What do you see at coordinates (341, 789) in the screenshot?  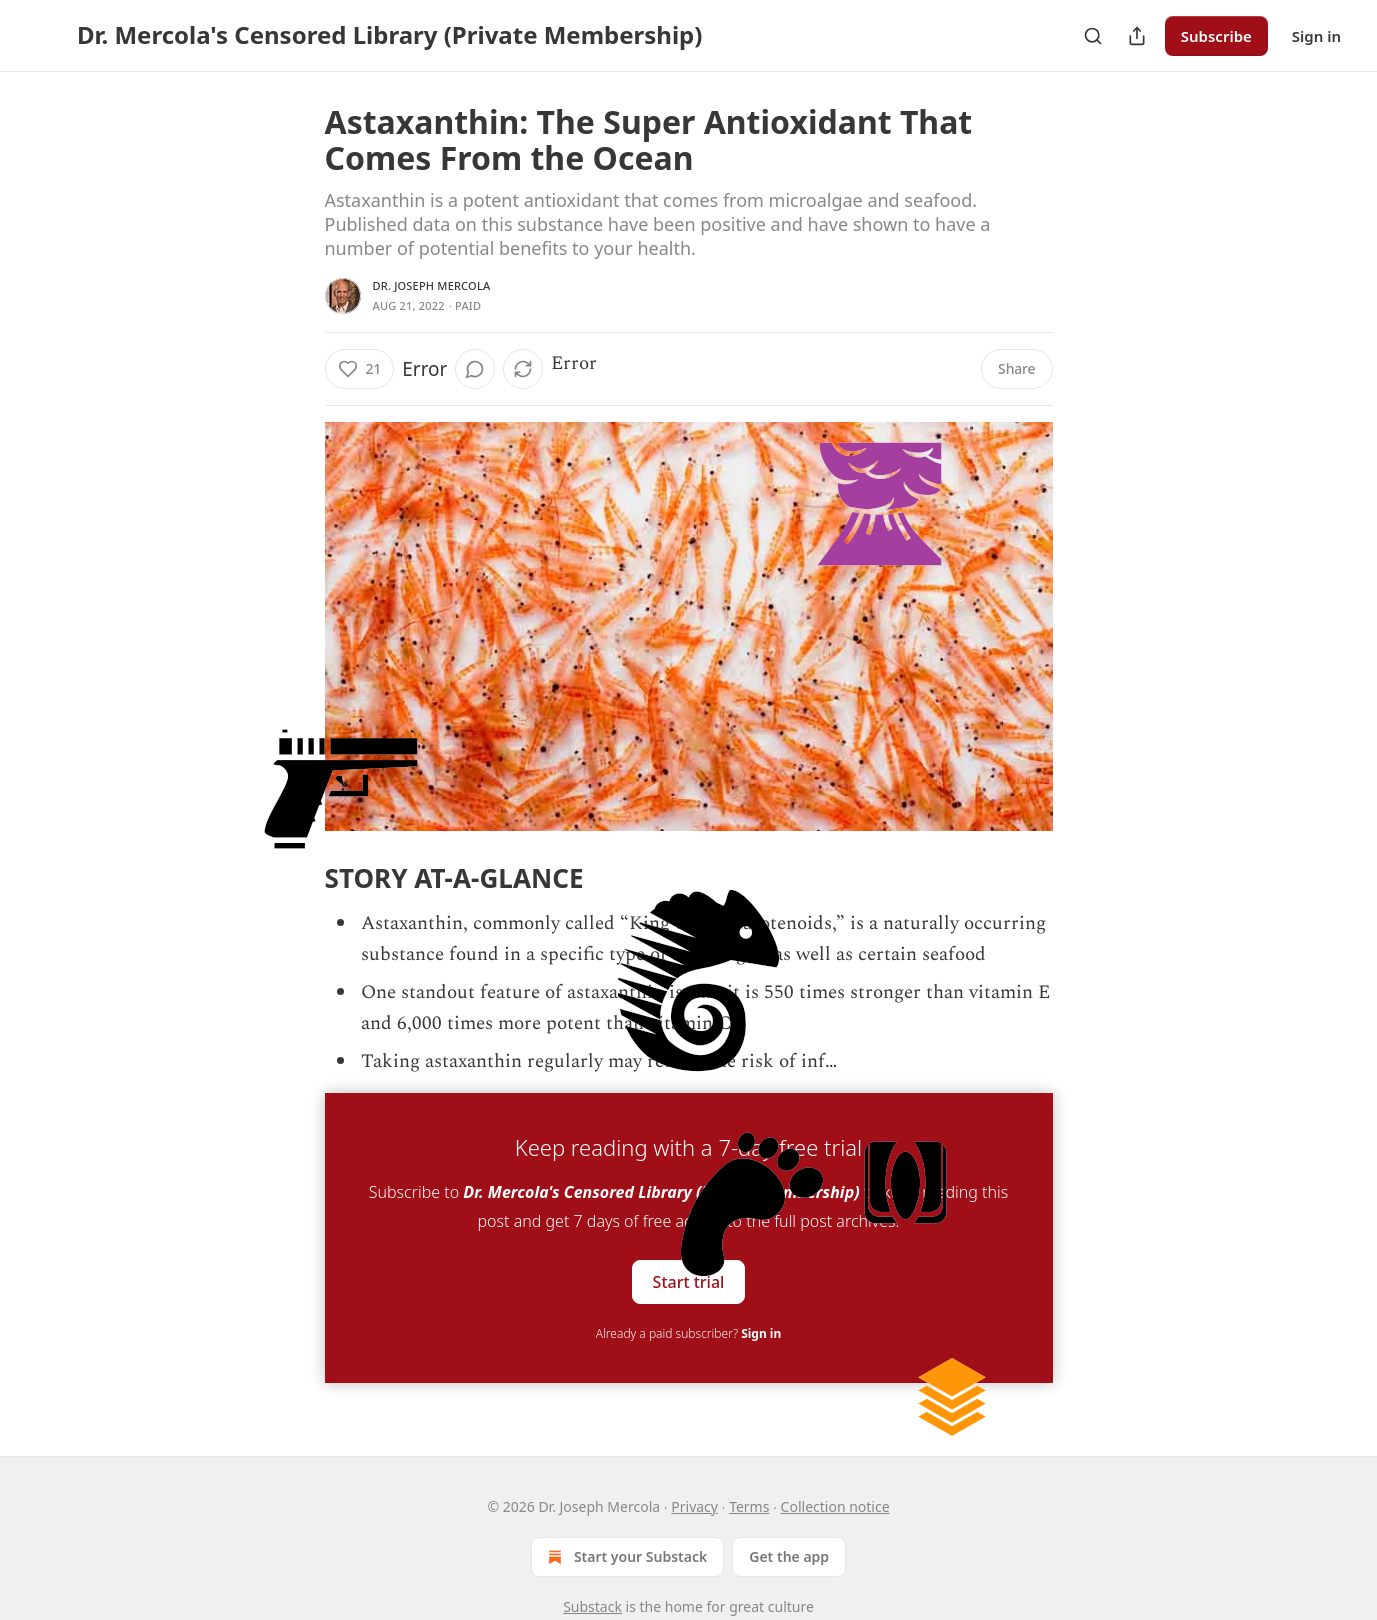 I see `access weapons inventory in game` at bounding box center [341, 789].